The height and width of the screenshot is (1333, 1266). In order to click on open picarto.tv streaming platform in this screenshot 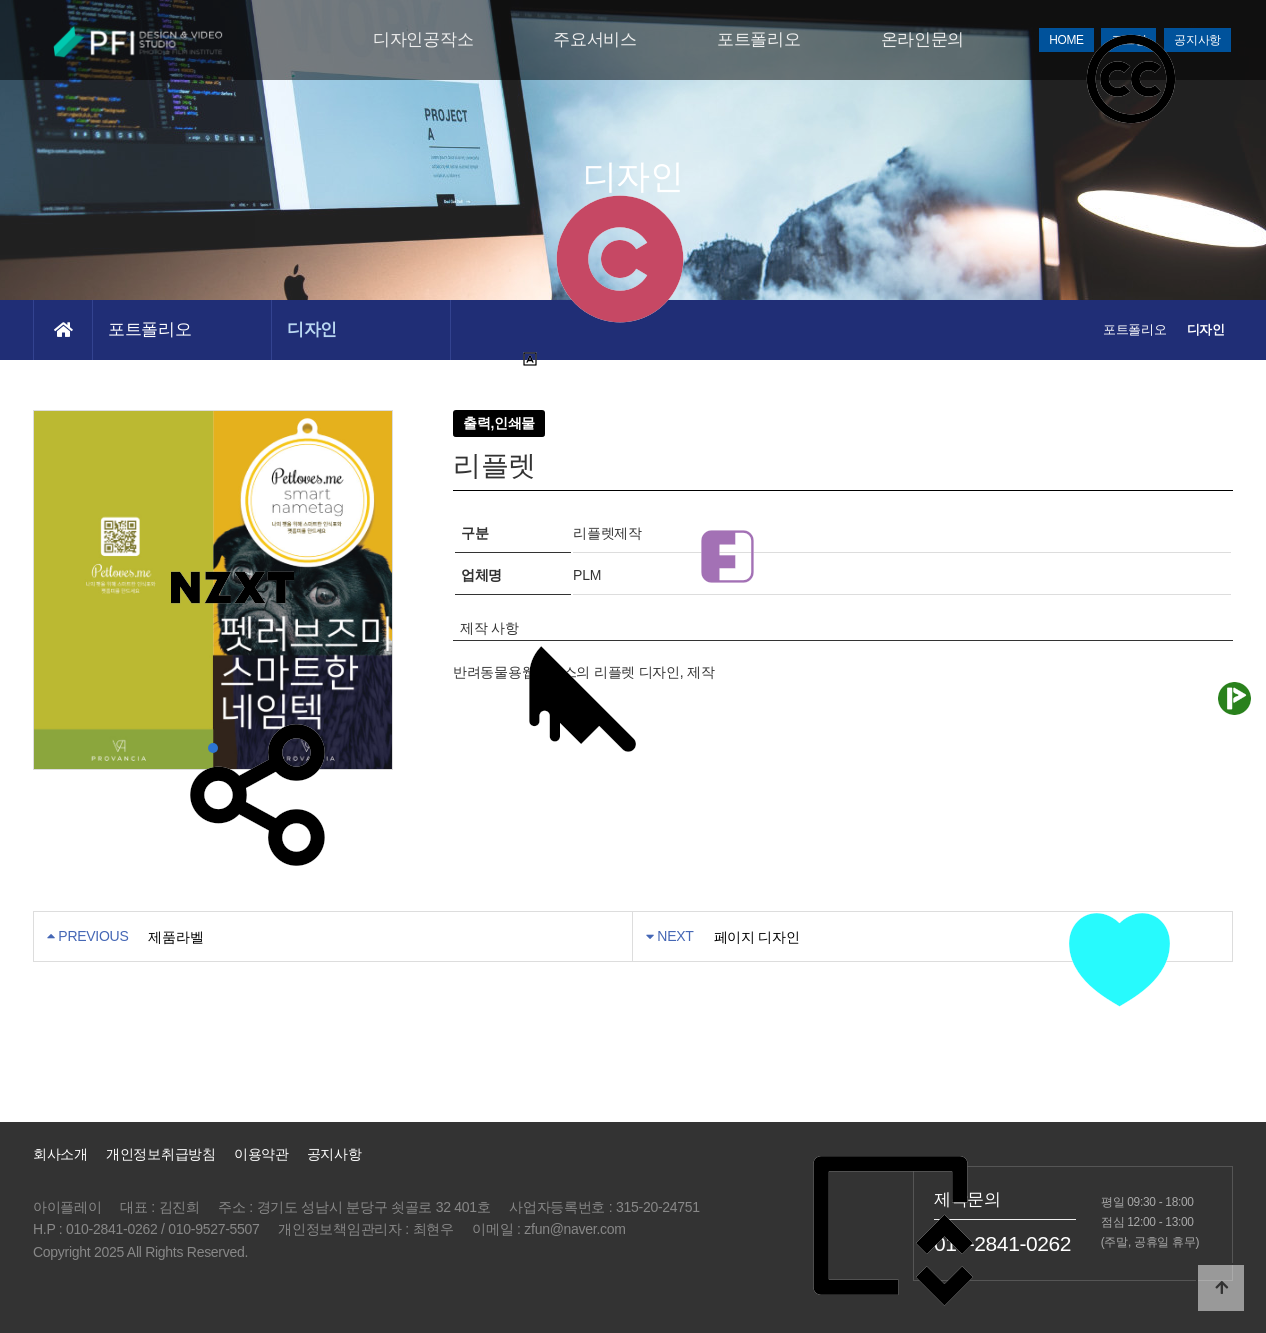, I will do `click(1234, 698)`.